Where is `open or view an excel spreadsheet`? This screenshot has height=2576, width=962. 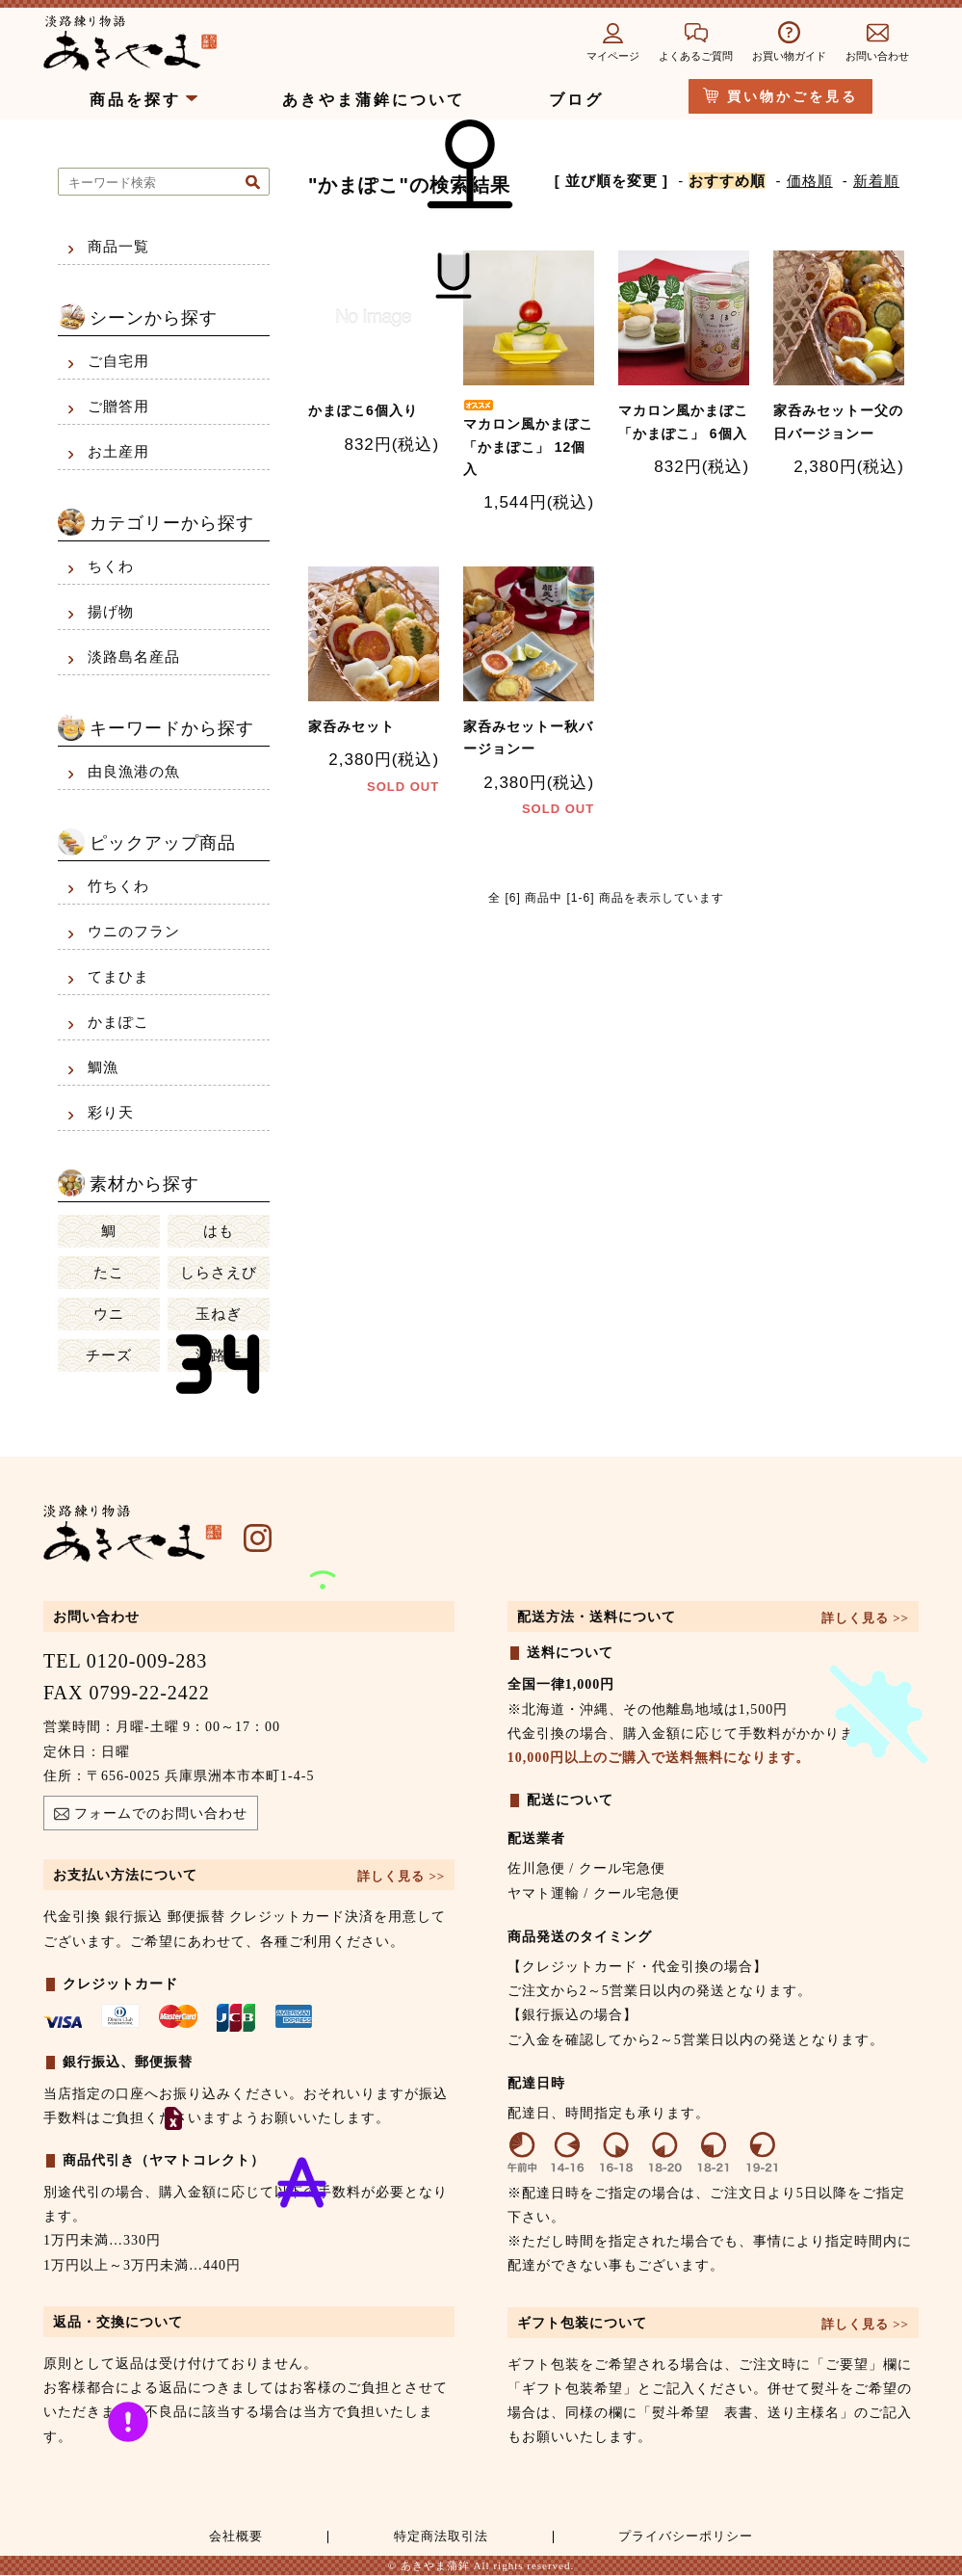 open or view an excel spreadsheet is located at coordinates (173, 2118).